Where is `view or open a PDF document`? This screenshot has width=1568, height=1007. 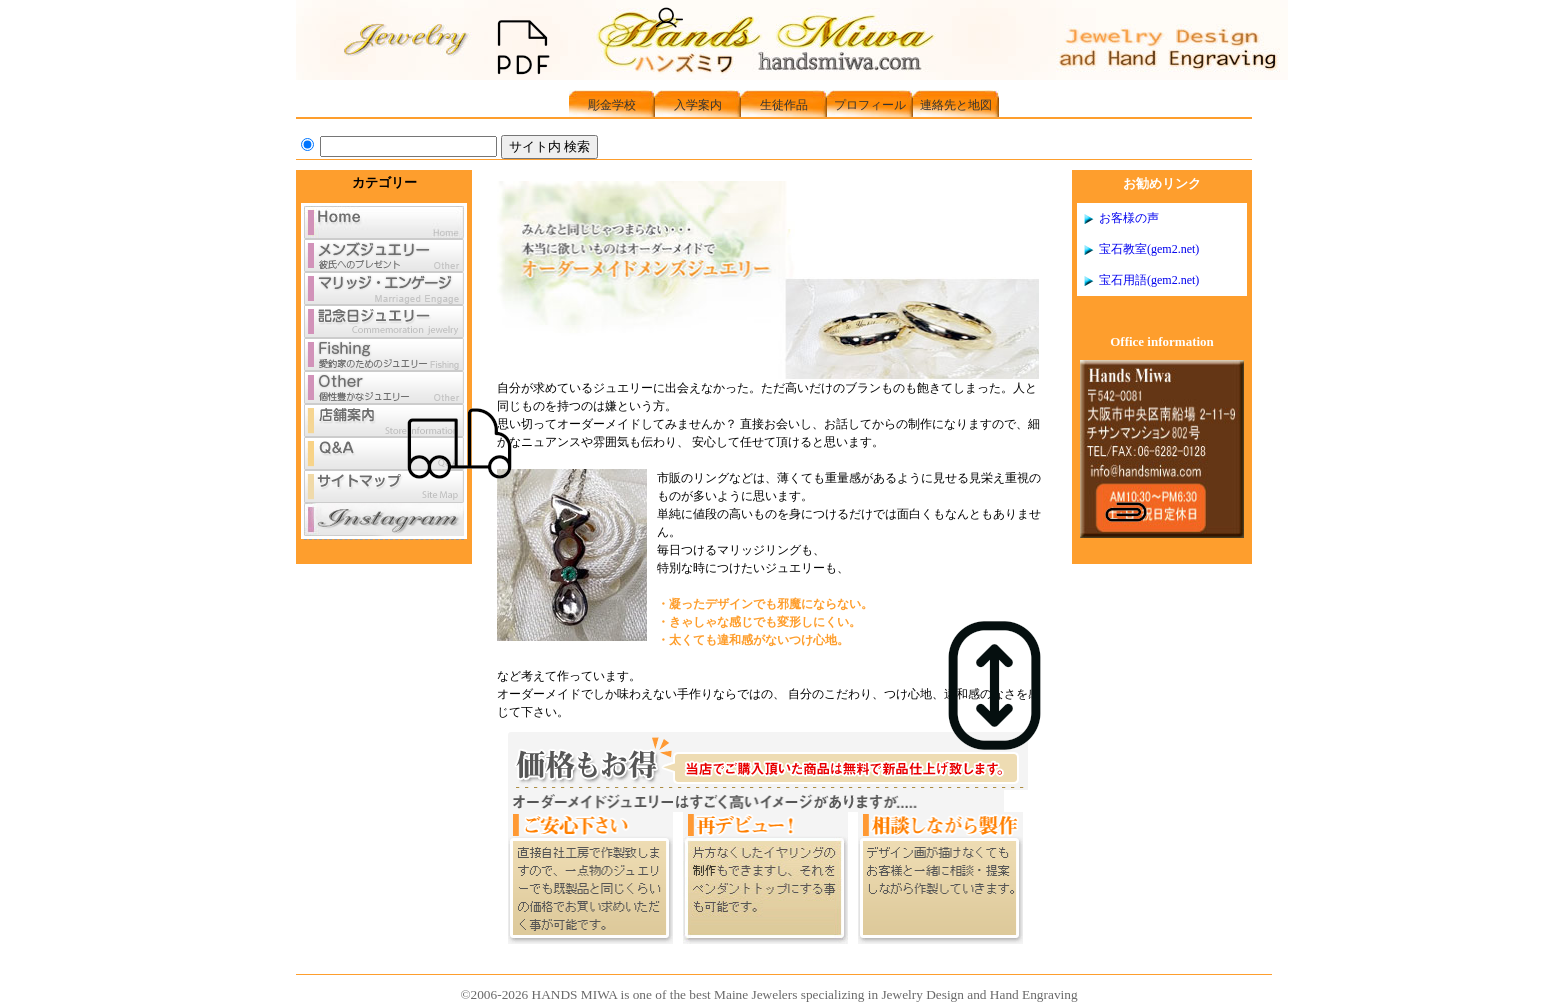
view or open a PDF document is located at coordinates (522, 49).